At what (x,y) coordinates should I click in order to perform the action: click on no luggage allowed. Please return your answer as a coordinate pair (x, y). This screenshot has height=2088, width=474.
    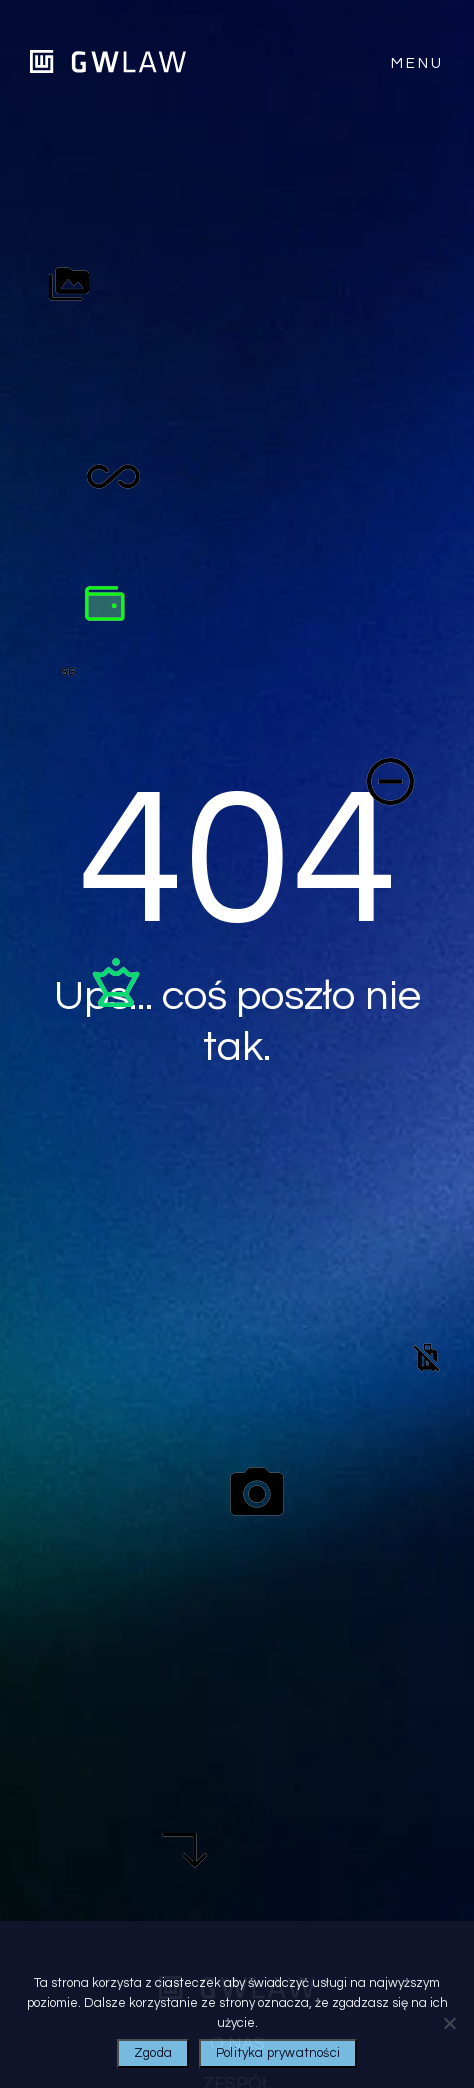
    Looking at the image, I should click on (427, 1357).